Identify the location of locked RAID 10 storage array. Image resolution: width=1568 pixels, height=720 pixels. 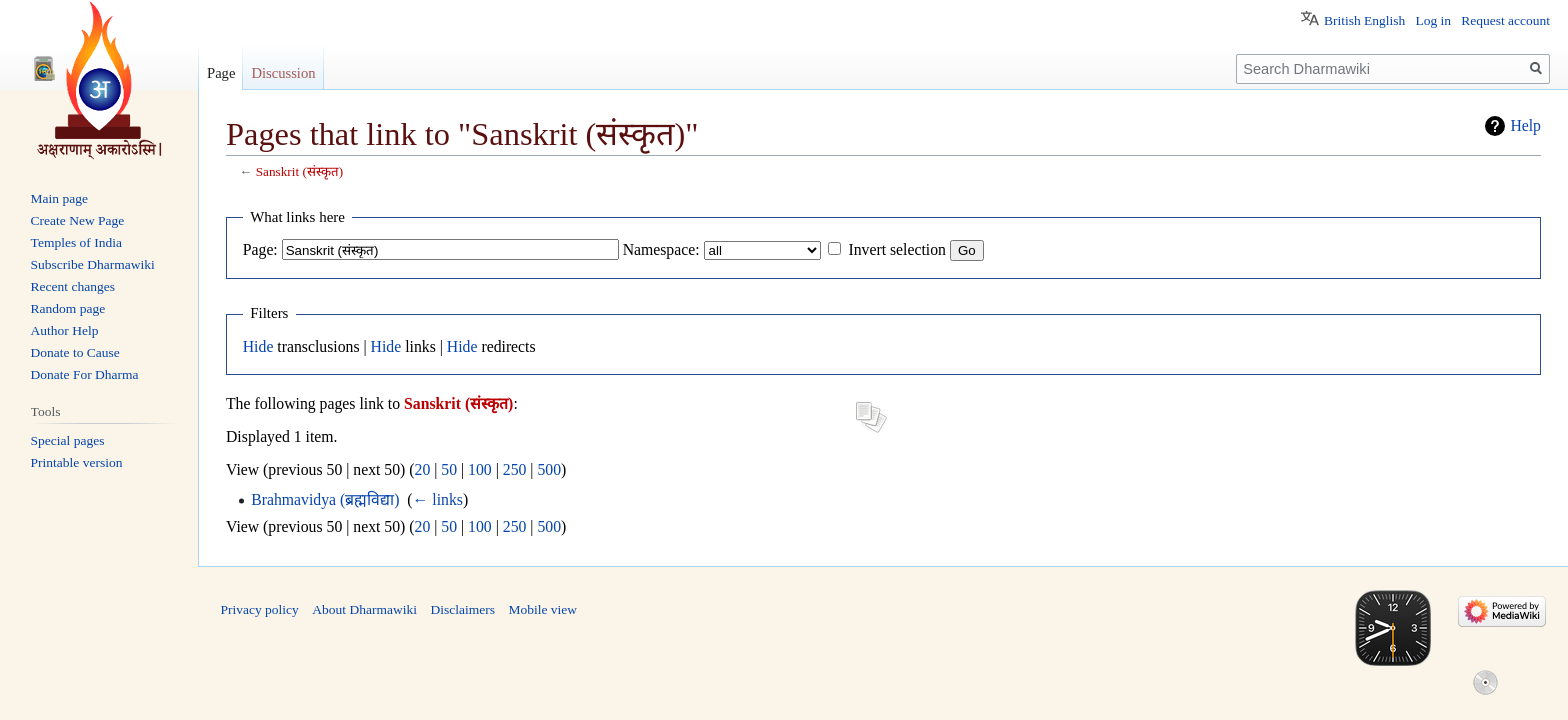
(43, 68).